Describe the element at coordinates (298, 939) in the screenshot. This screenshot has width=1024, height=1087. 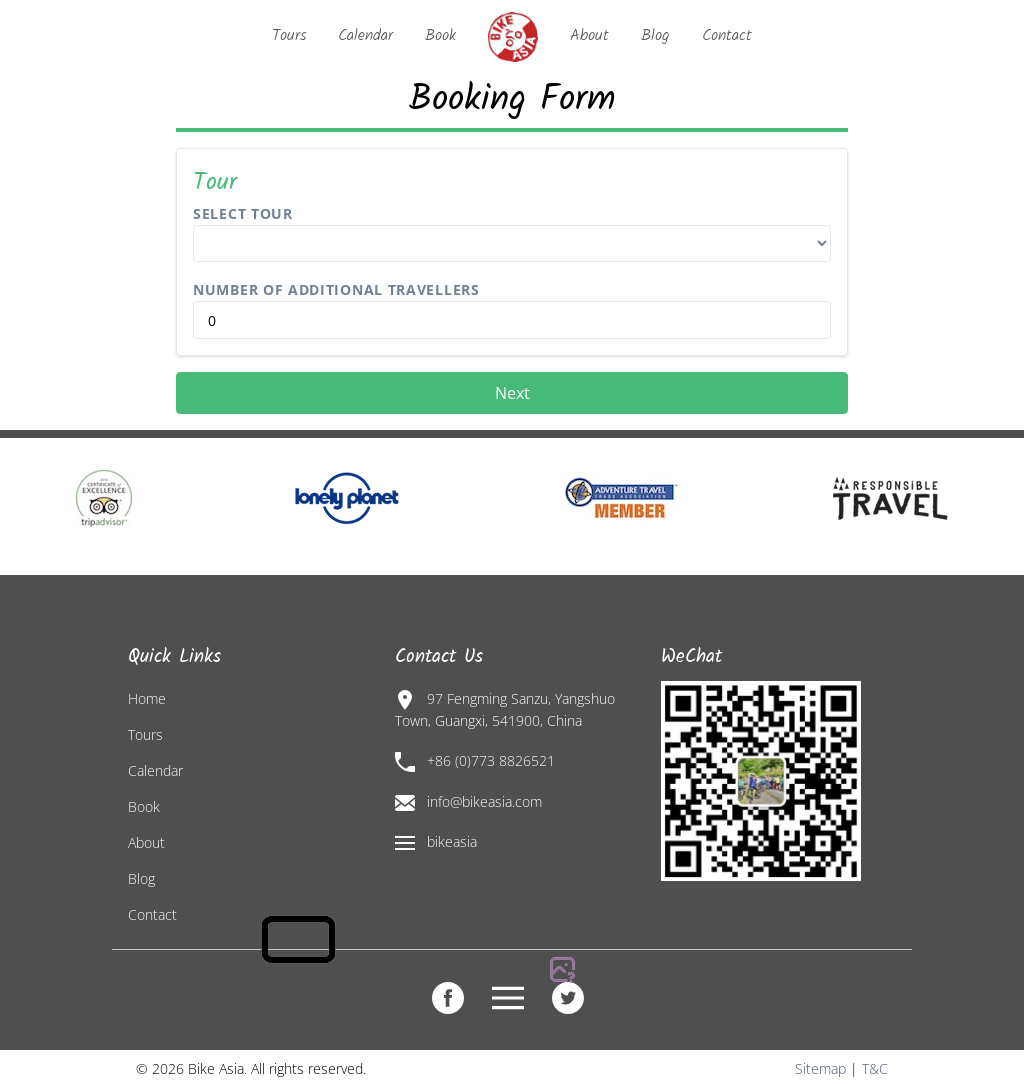
I see `toggle to landscape orientation` at that location.